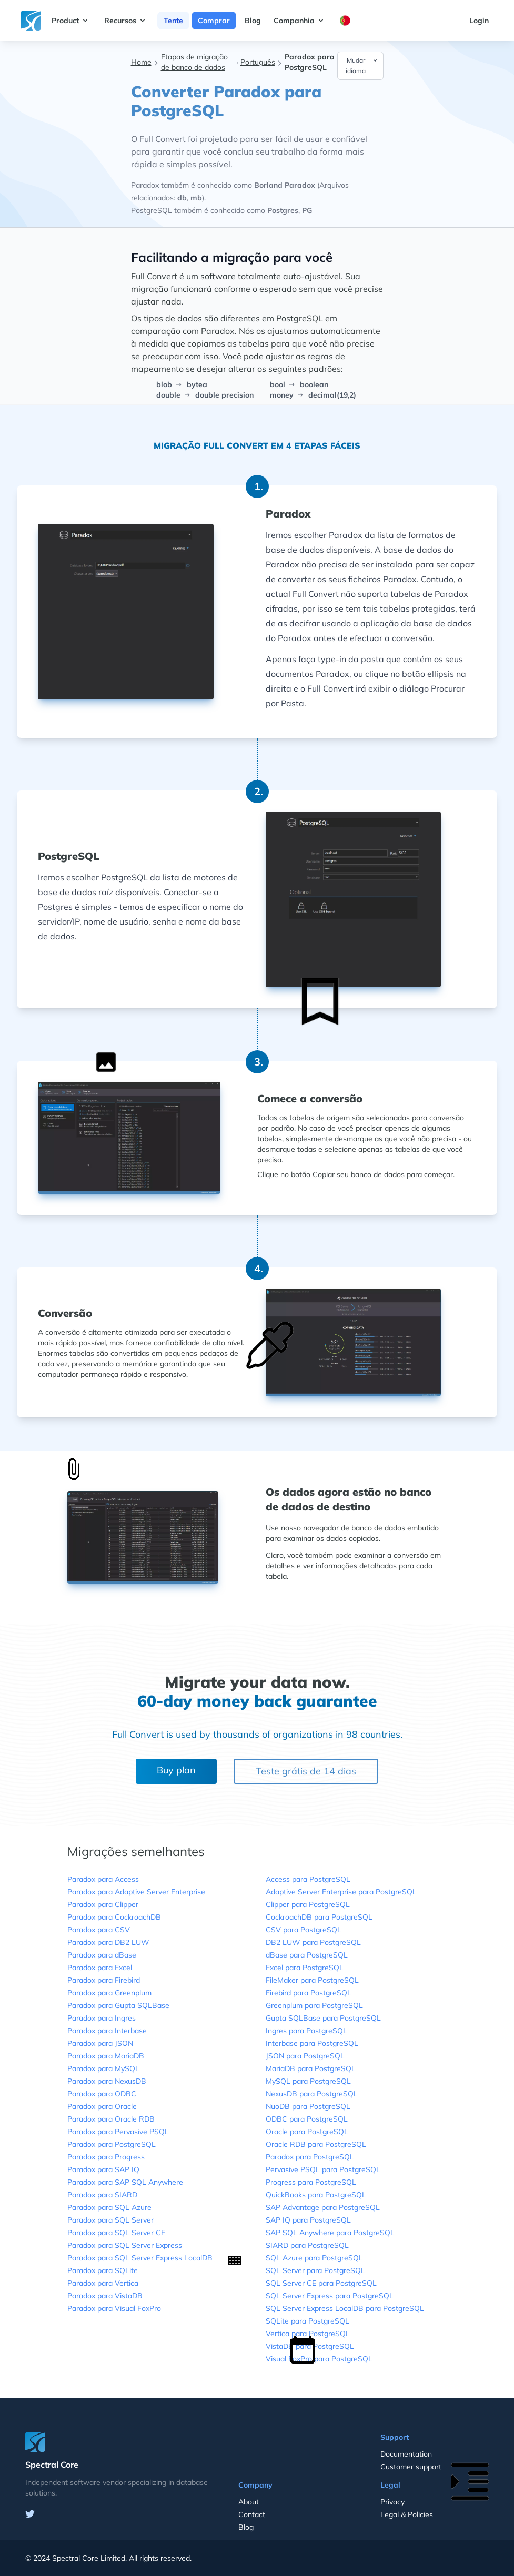  I want to click on view today's date, so click(303, 2349).